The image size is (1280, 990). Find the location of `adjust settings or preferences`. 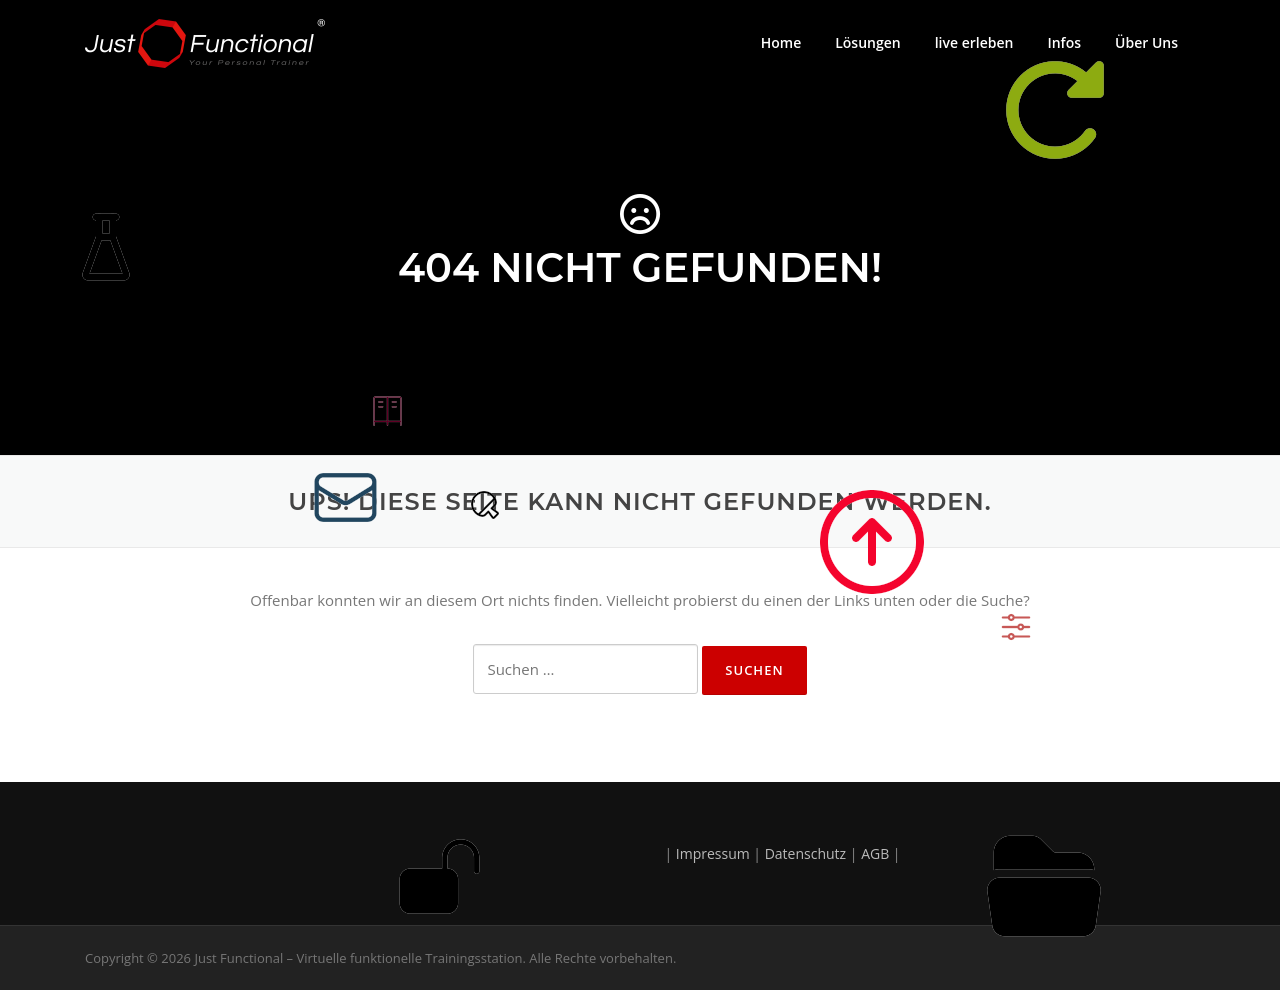

adjust settings or preferences is located at coordinates (1016, 627).